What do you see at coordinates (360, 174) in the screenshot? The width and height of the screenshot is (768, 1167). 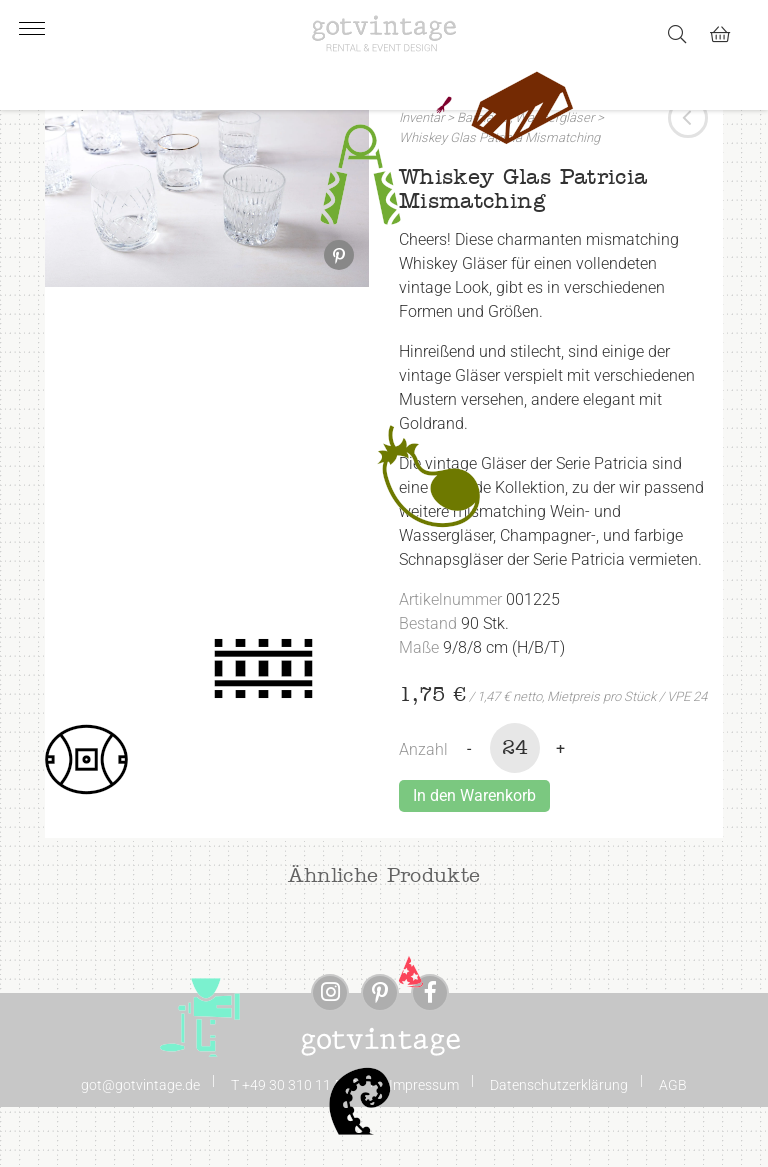 I see `access grip strength training exercises` at bounding box center [360, 174].